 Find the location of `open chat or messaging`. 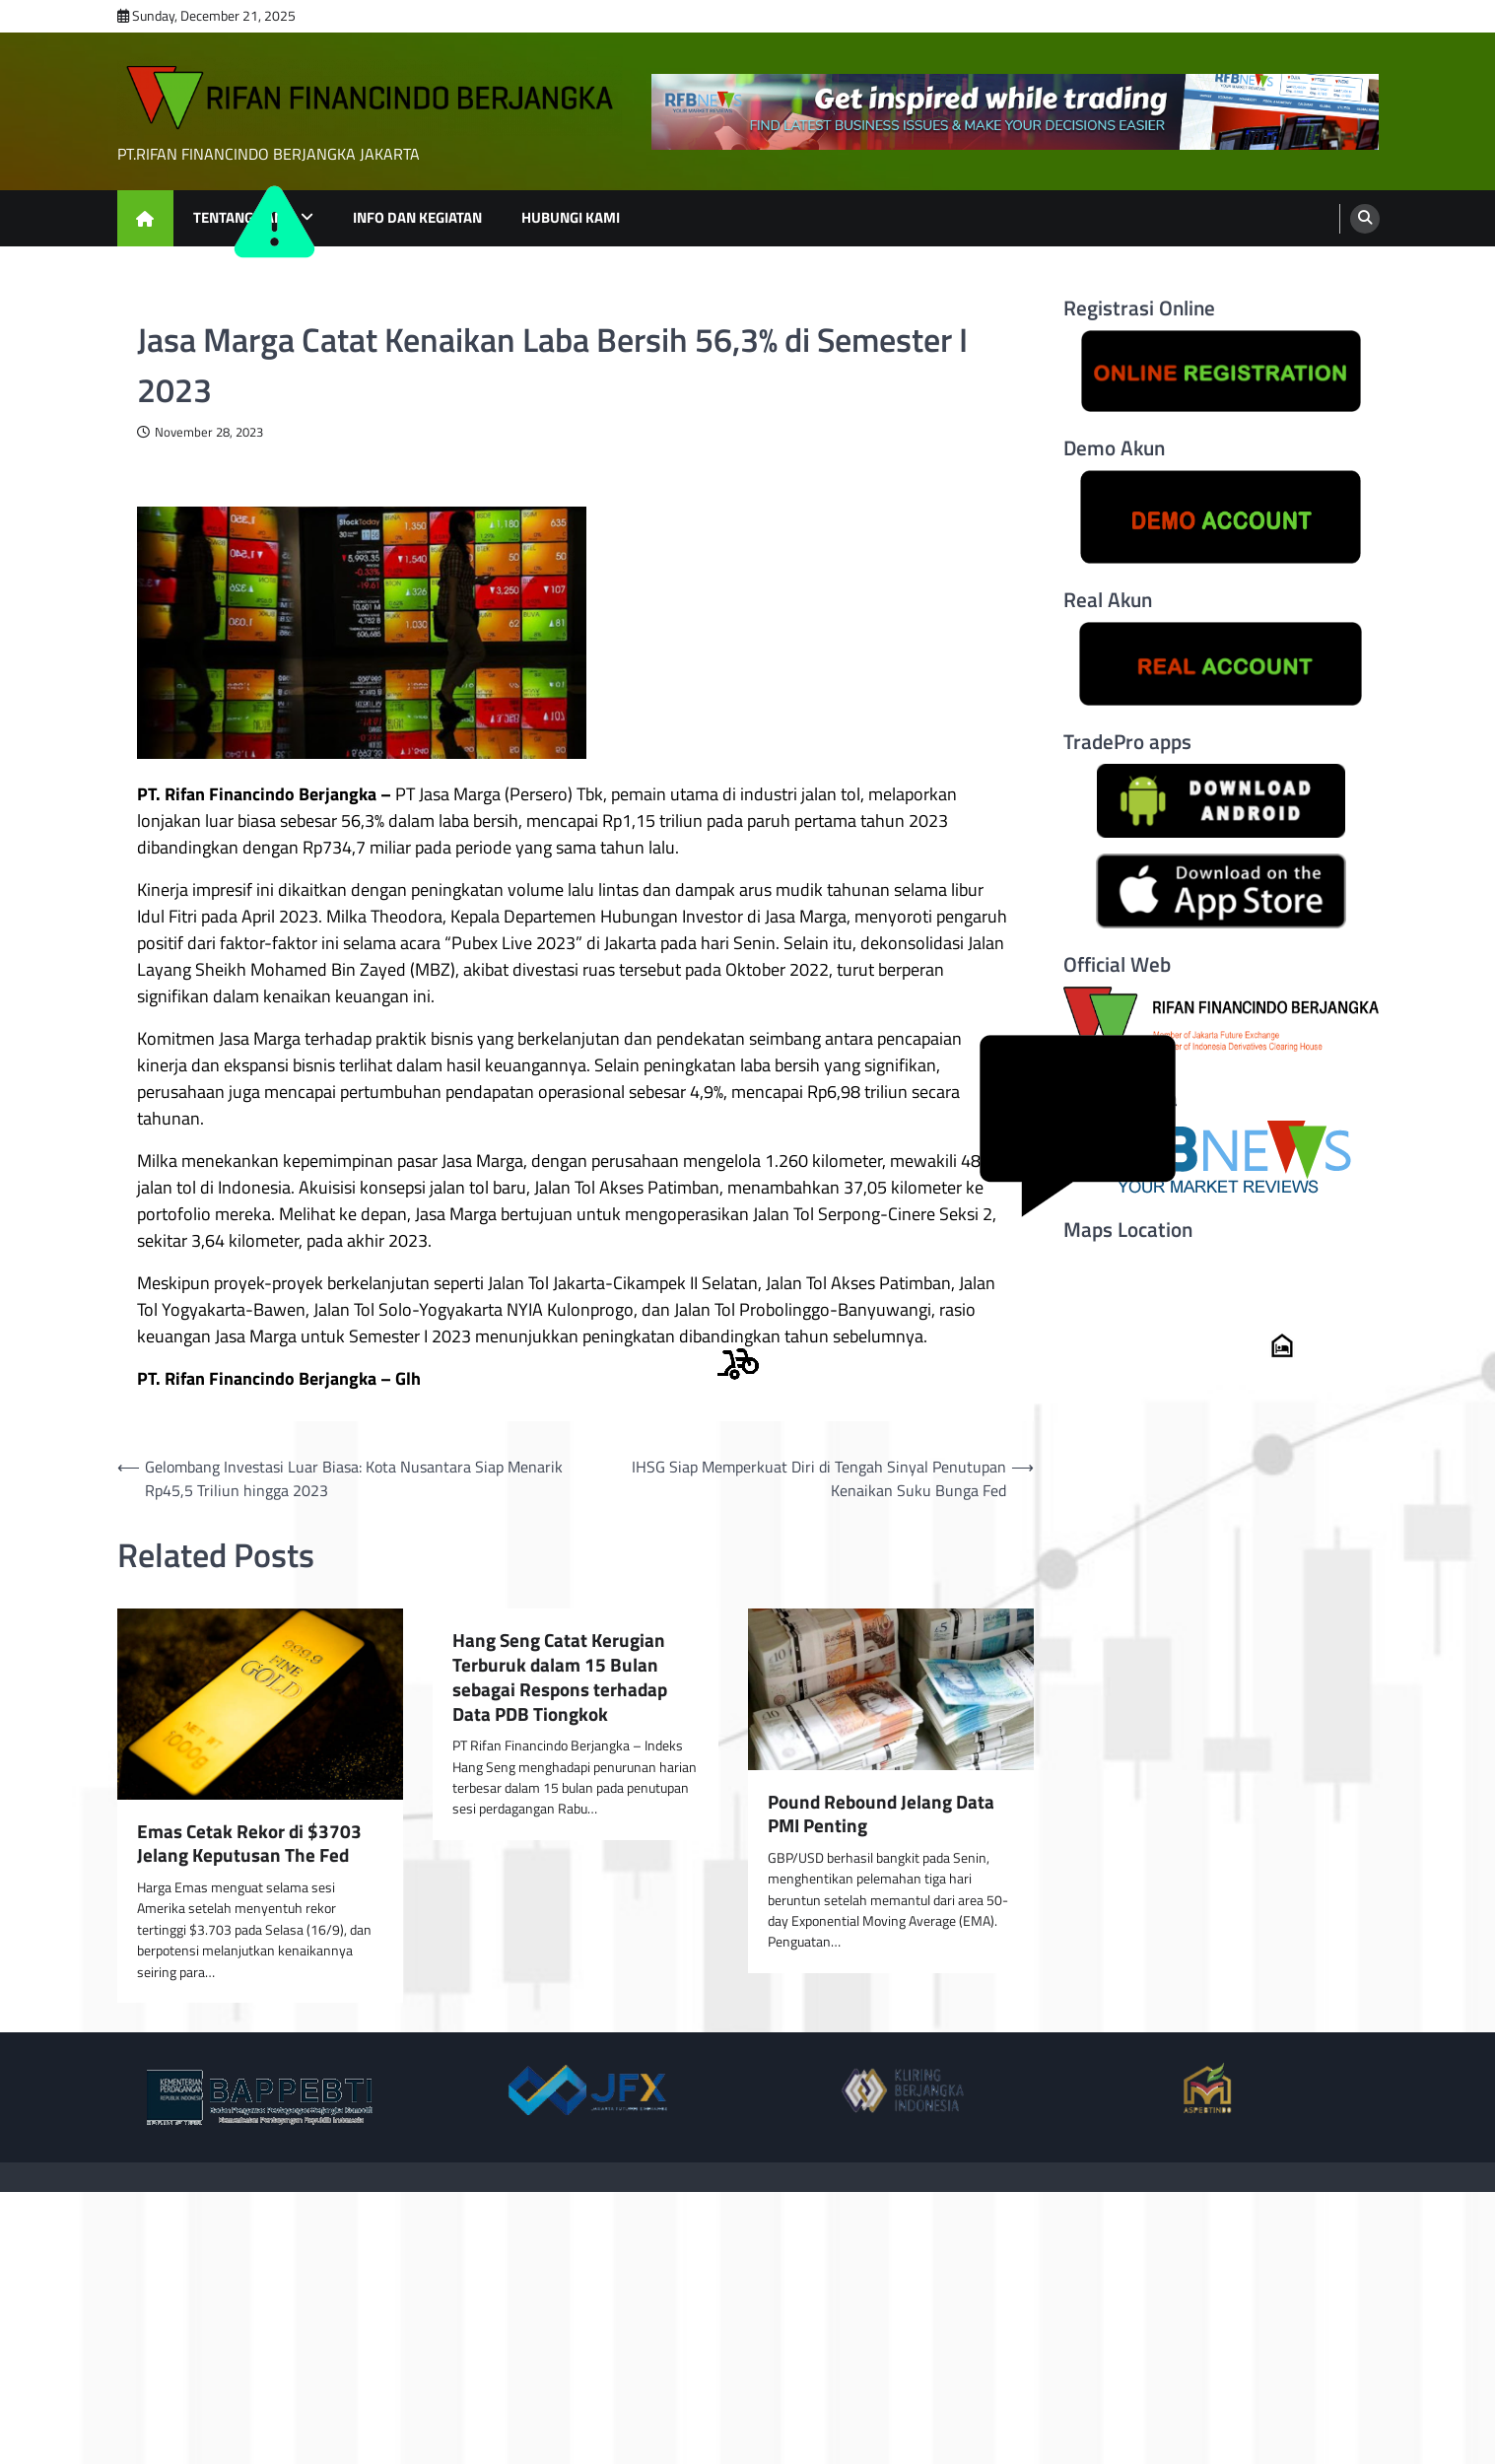

open chat or messaging is located at coordinates (1077, 1126).